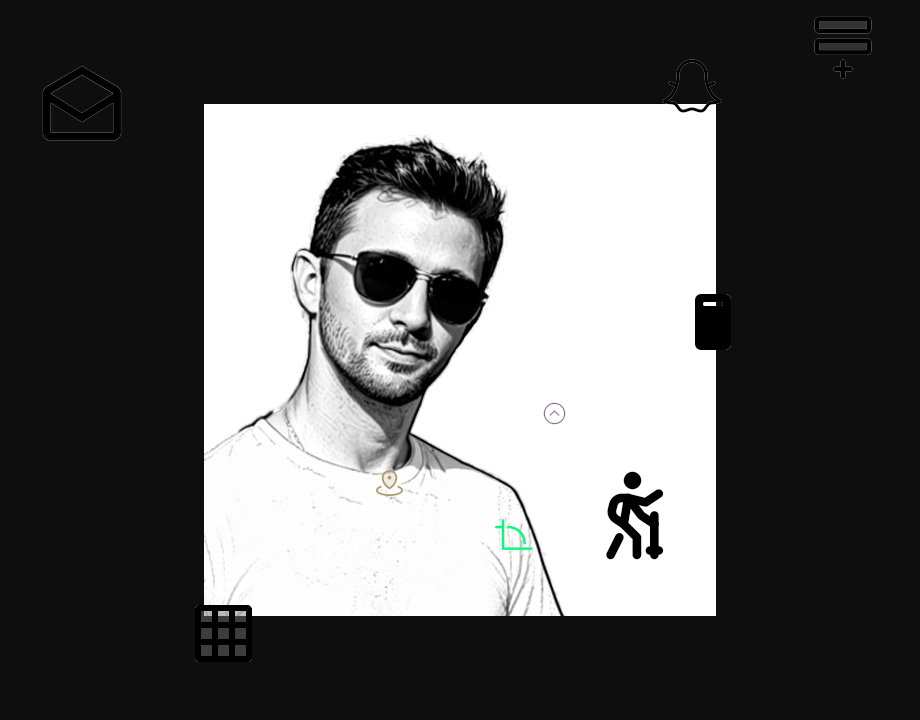 This screenshot has height=720, width=920. What do you see at coordinates (713, 322) in the screenshot?
I see `mobile device with speaker enabled` at bounding box center [713, 322].